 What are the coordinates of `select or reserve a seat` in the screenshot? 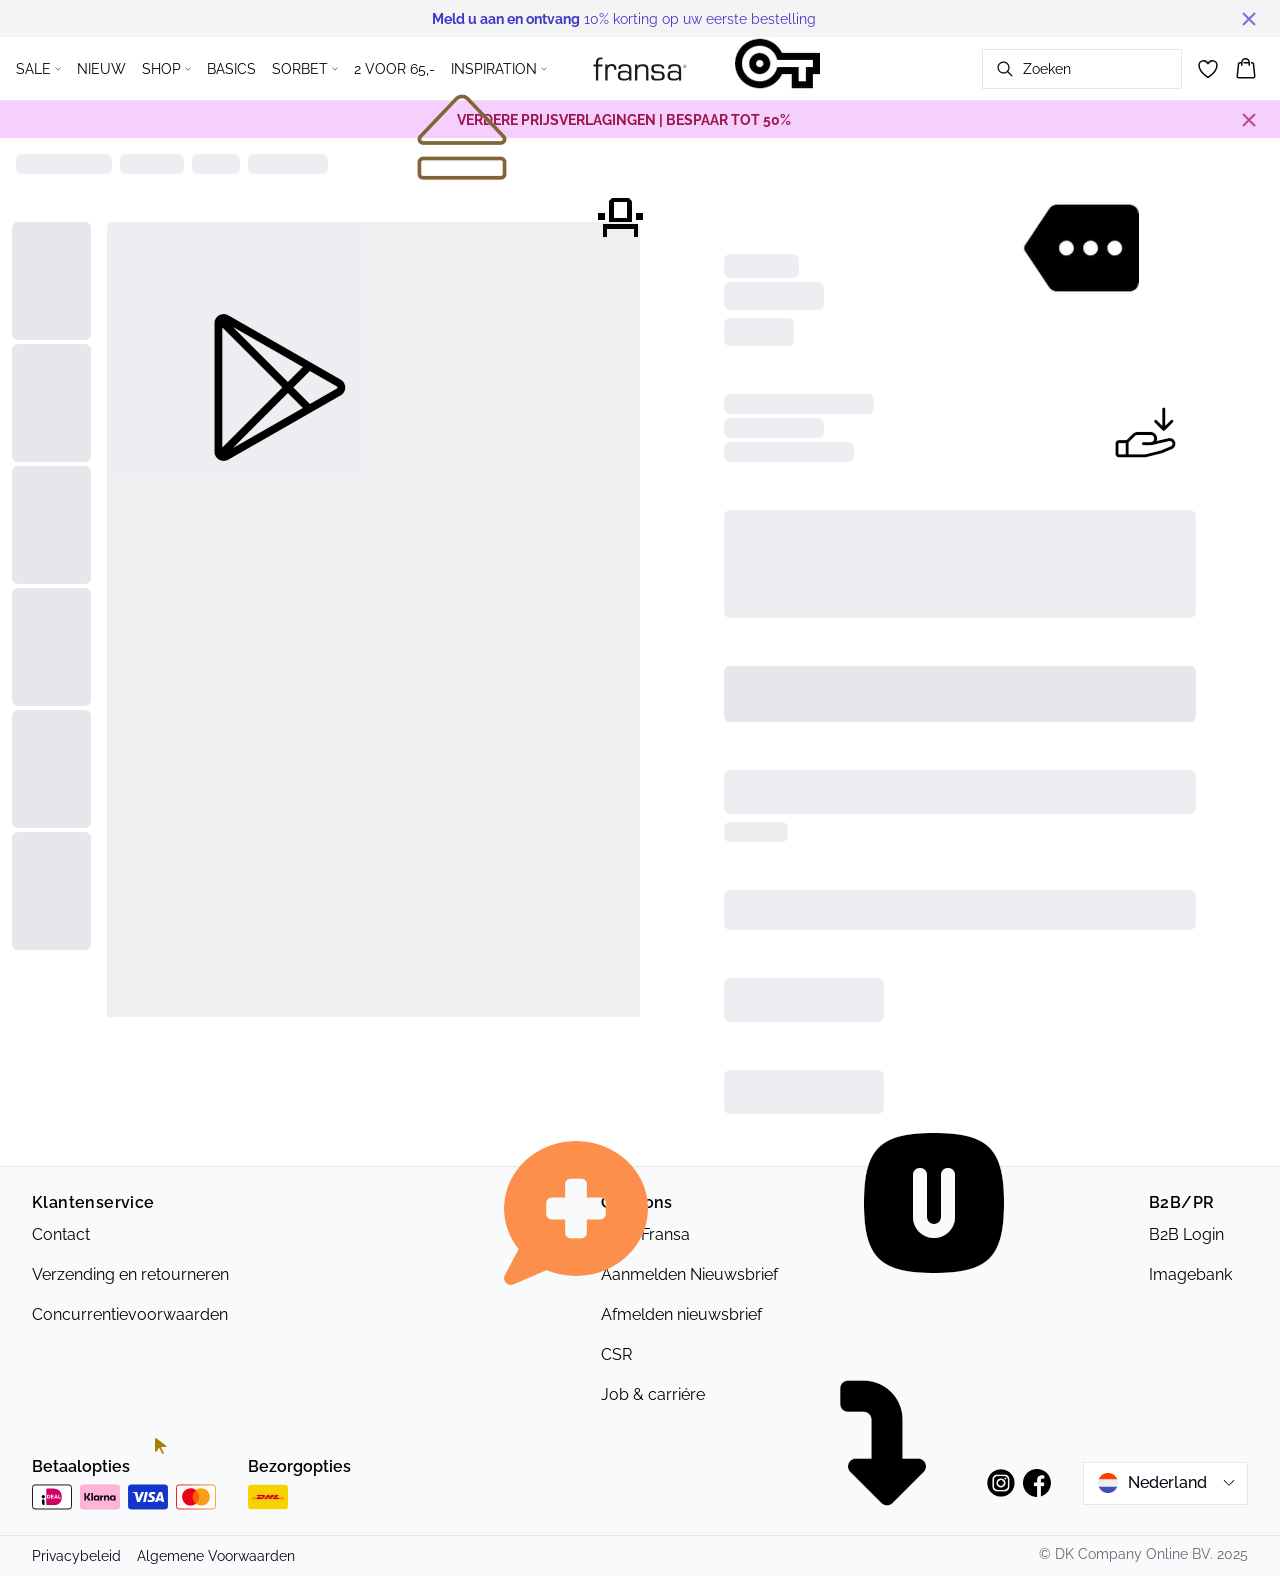 It's located at (620, 217).